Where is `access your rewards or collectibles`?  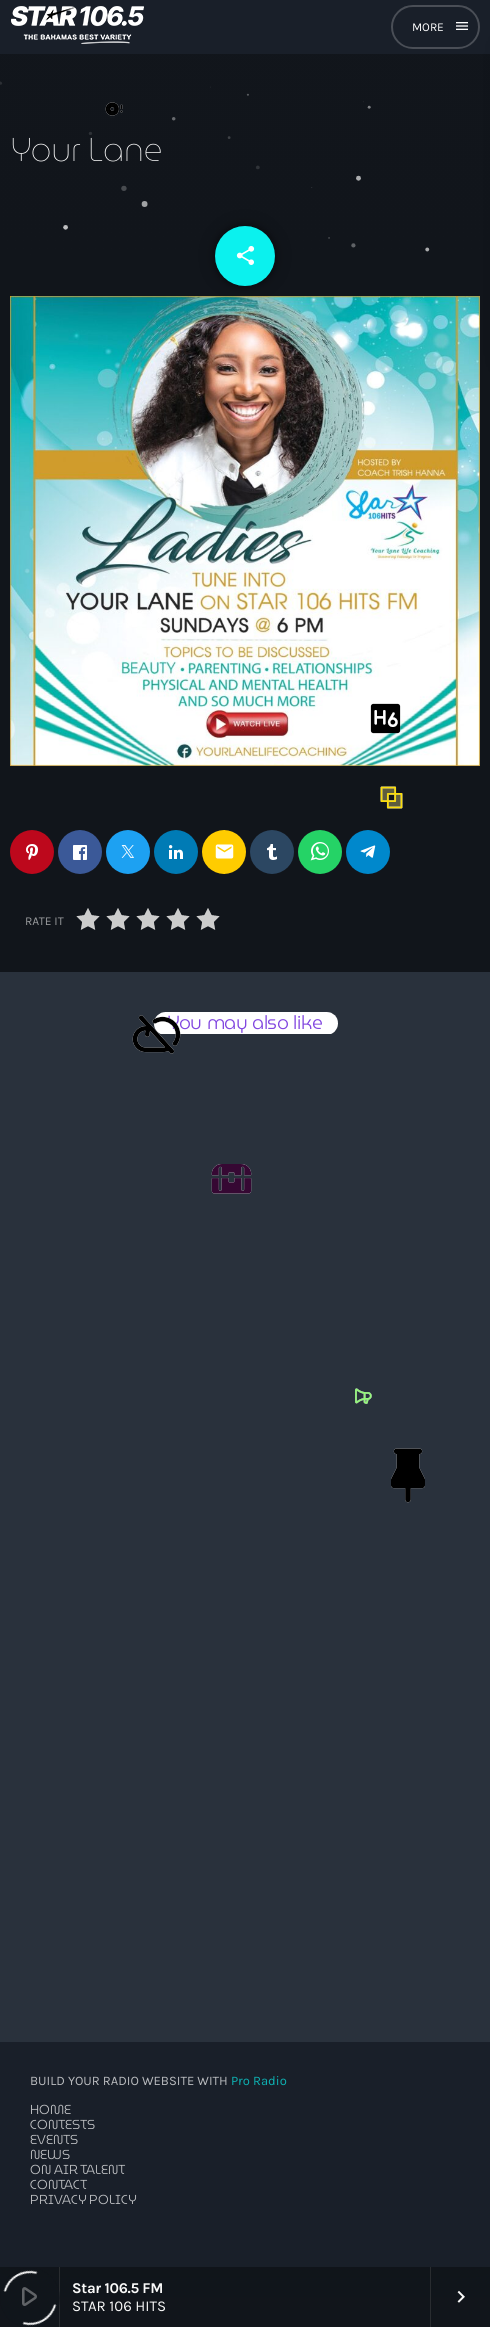 access your rewards or collectibles is located at coordinates (231, 1179).